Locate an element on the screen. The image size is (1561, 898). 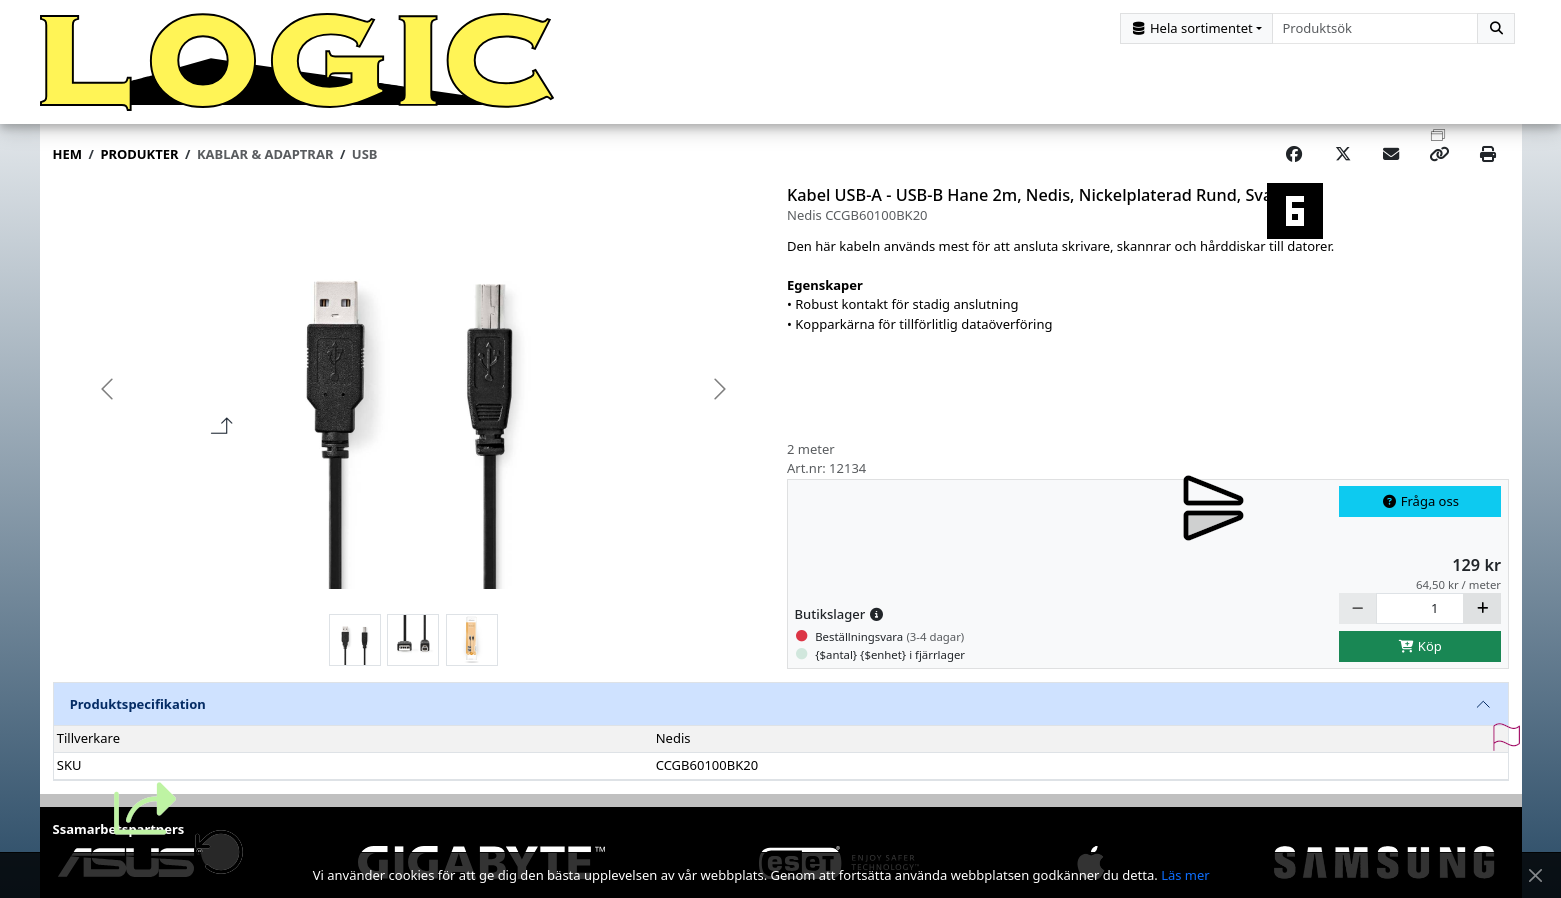
share this content is located at coordinates (145, 806).